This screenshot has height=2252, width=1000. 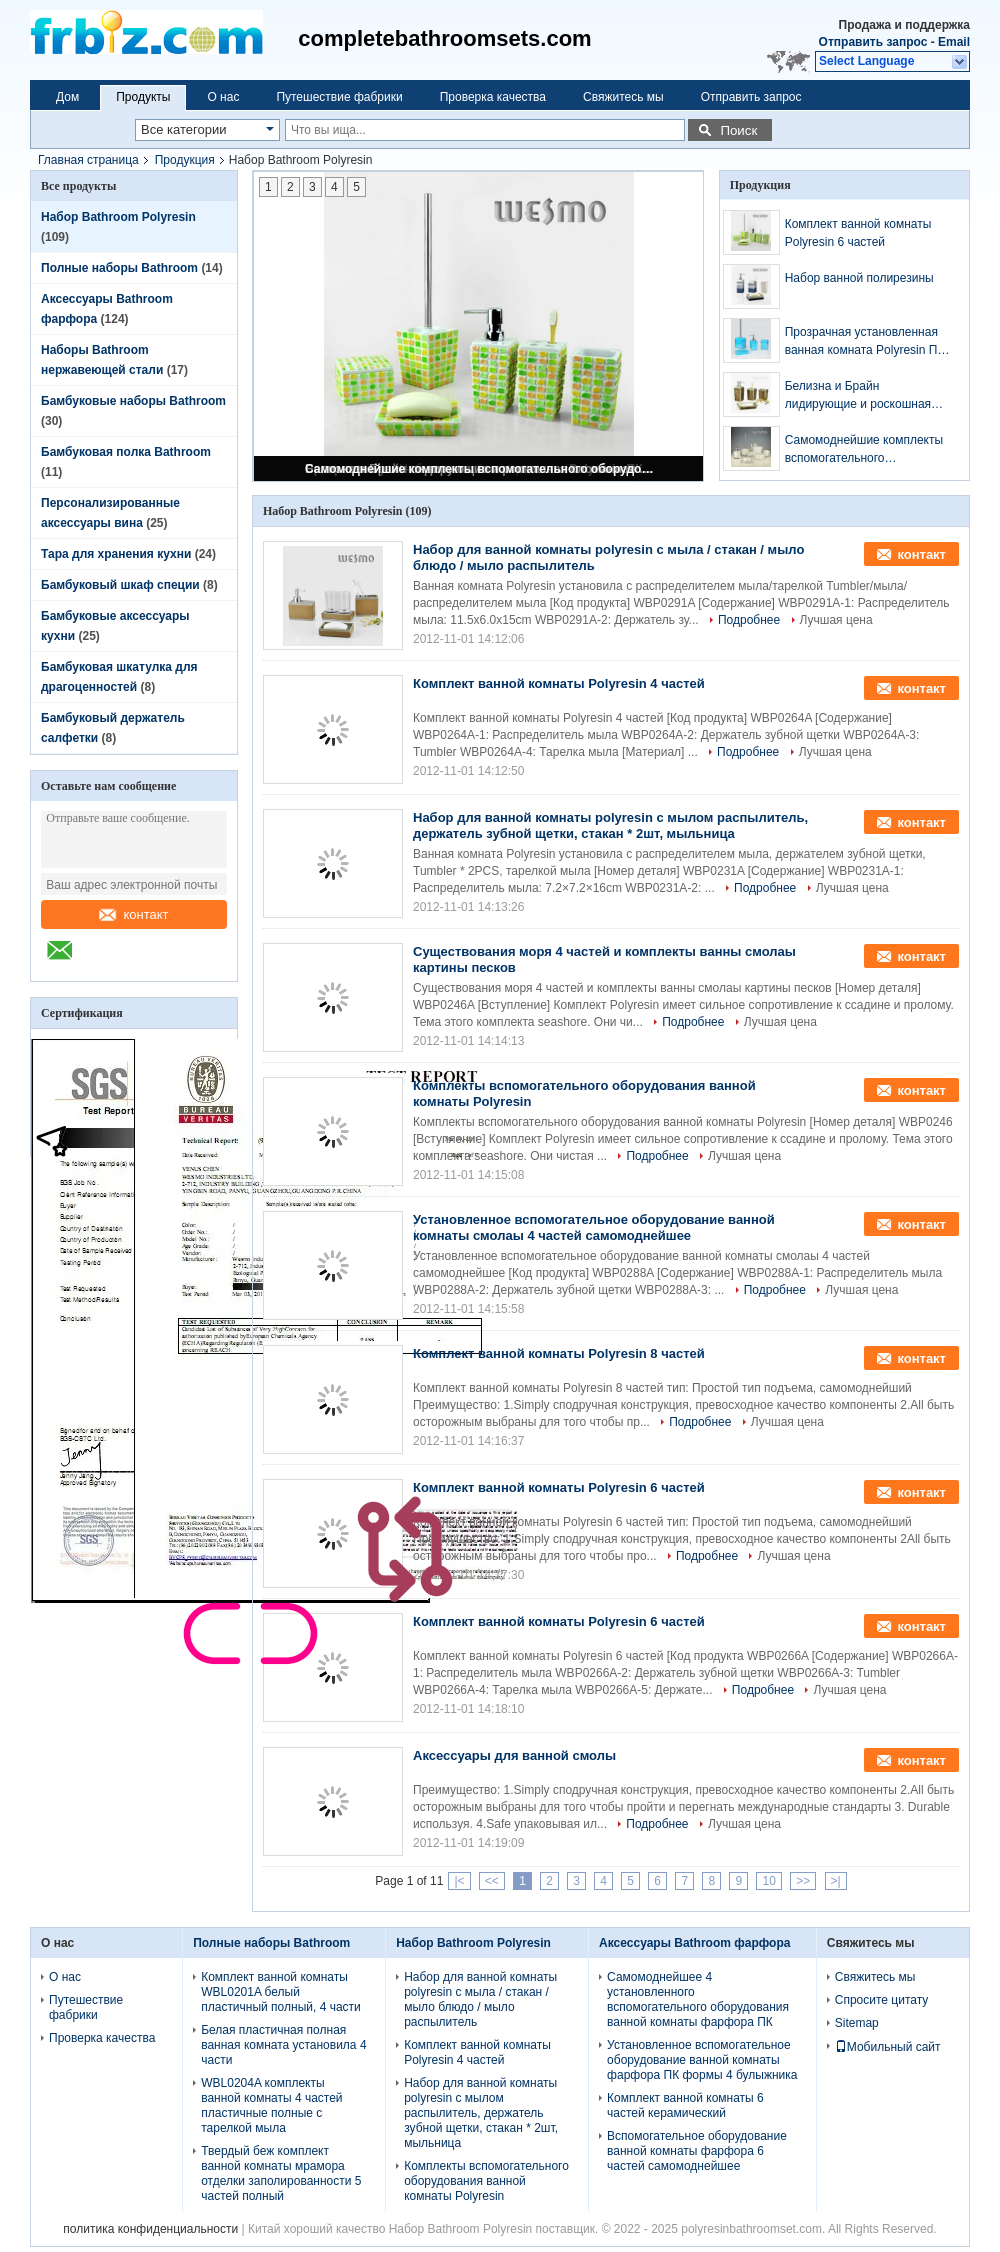 What do you see at coordinates (51, 1140) in the screenshot?
I see `mark a location as favorite` at bounding box center [51, 1140].